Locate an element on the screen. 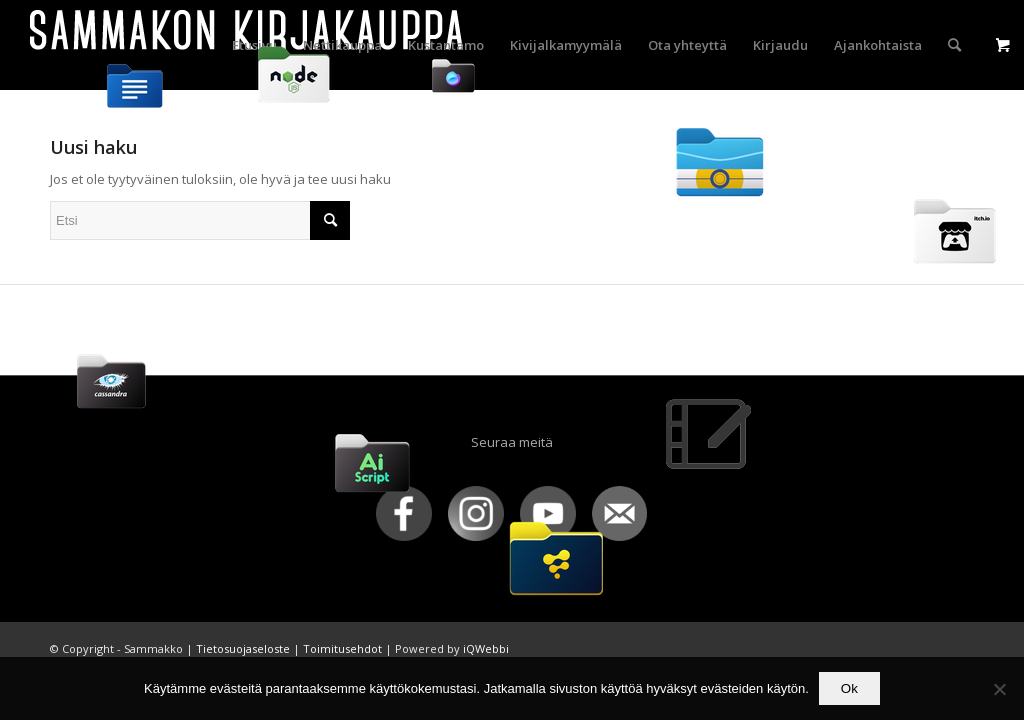  open blackmagic fusion project files folder is located at coordinates (556, 561).